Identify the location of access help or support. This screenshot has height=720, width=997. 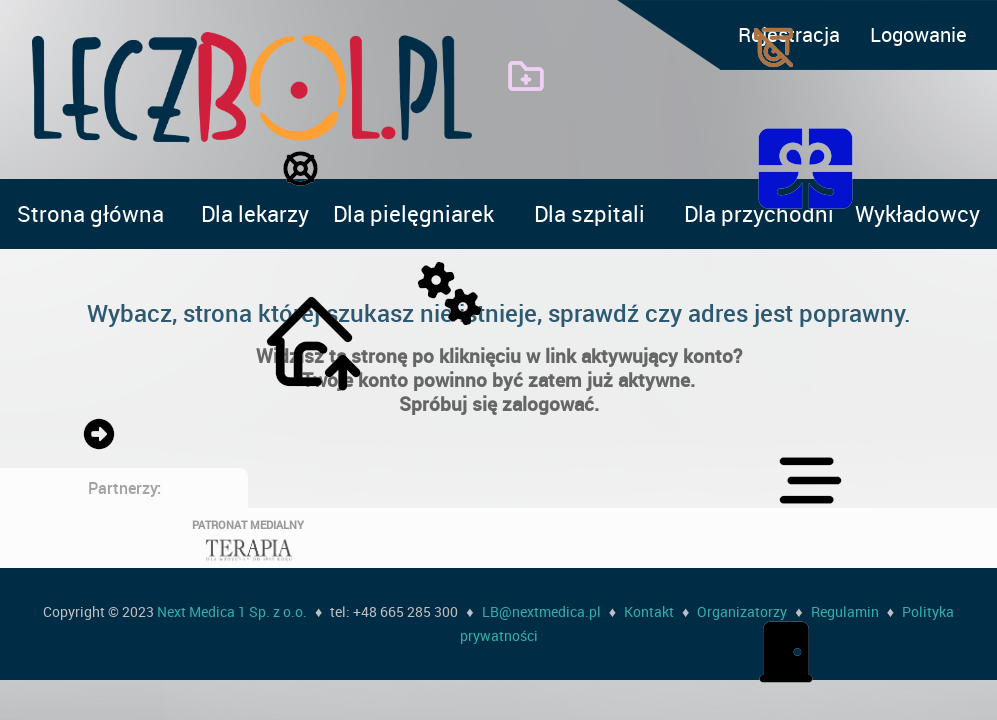
(300, 168).